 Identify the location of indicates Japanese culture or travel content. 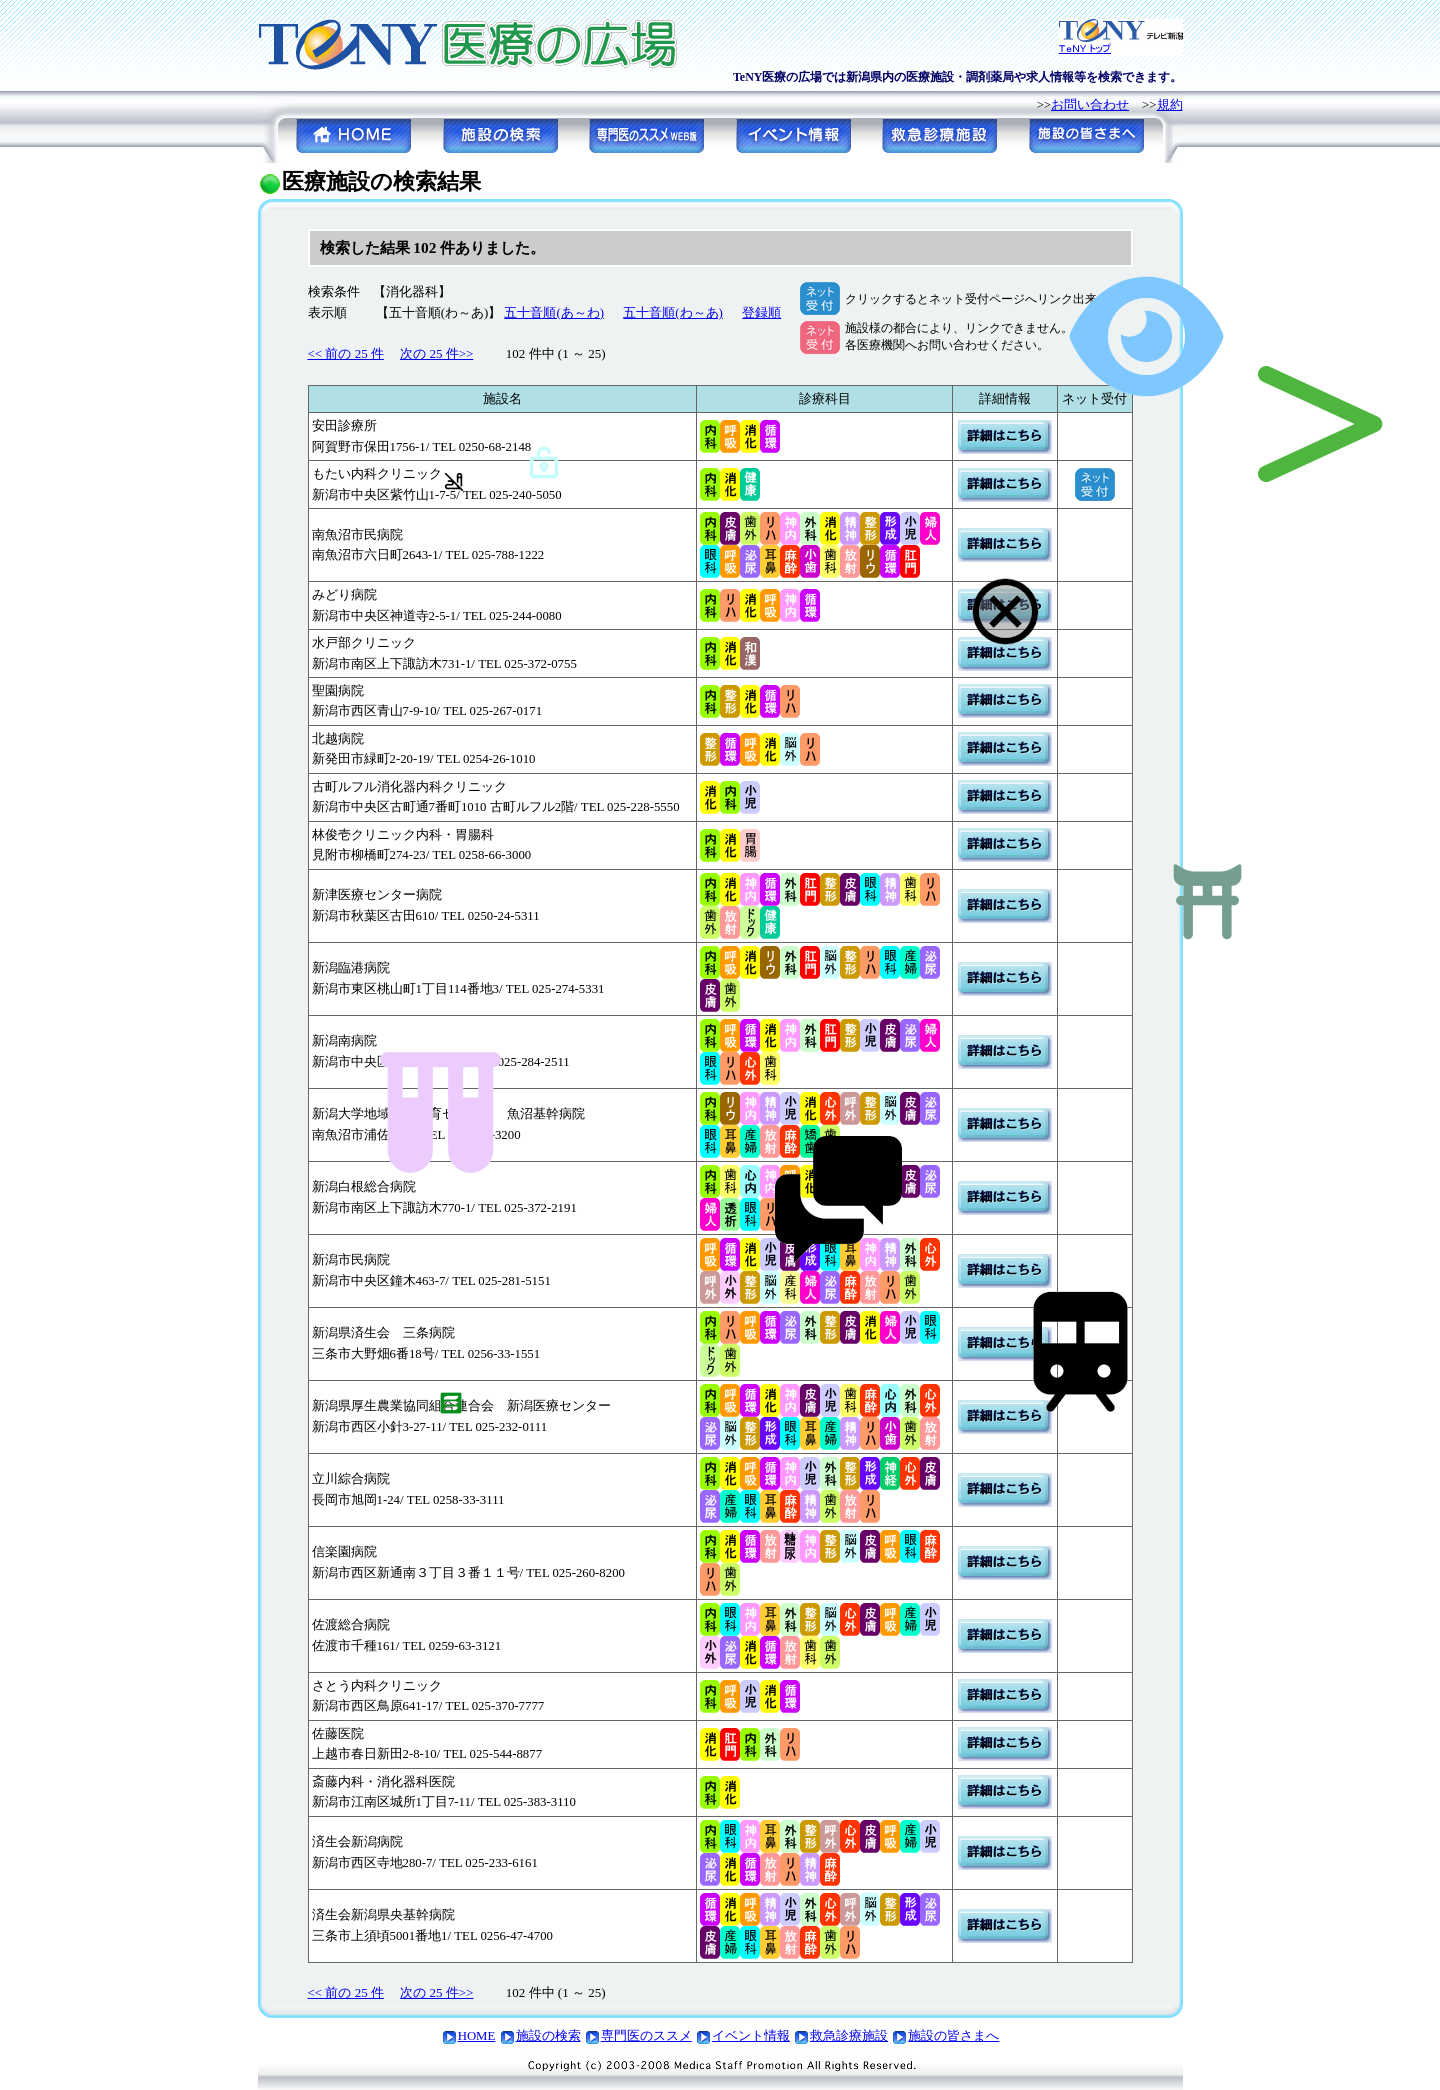
(1207, 900).